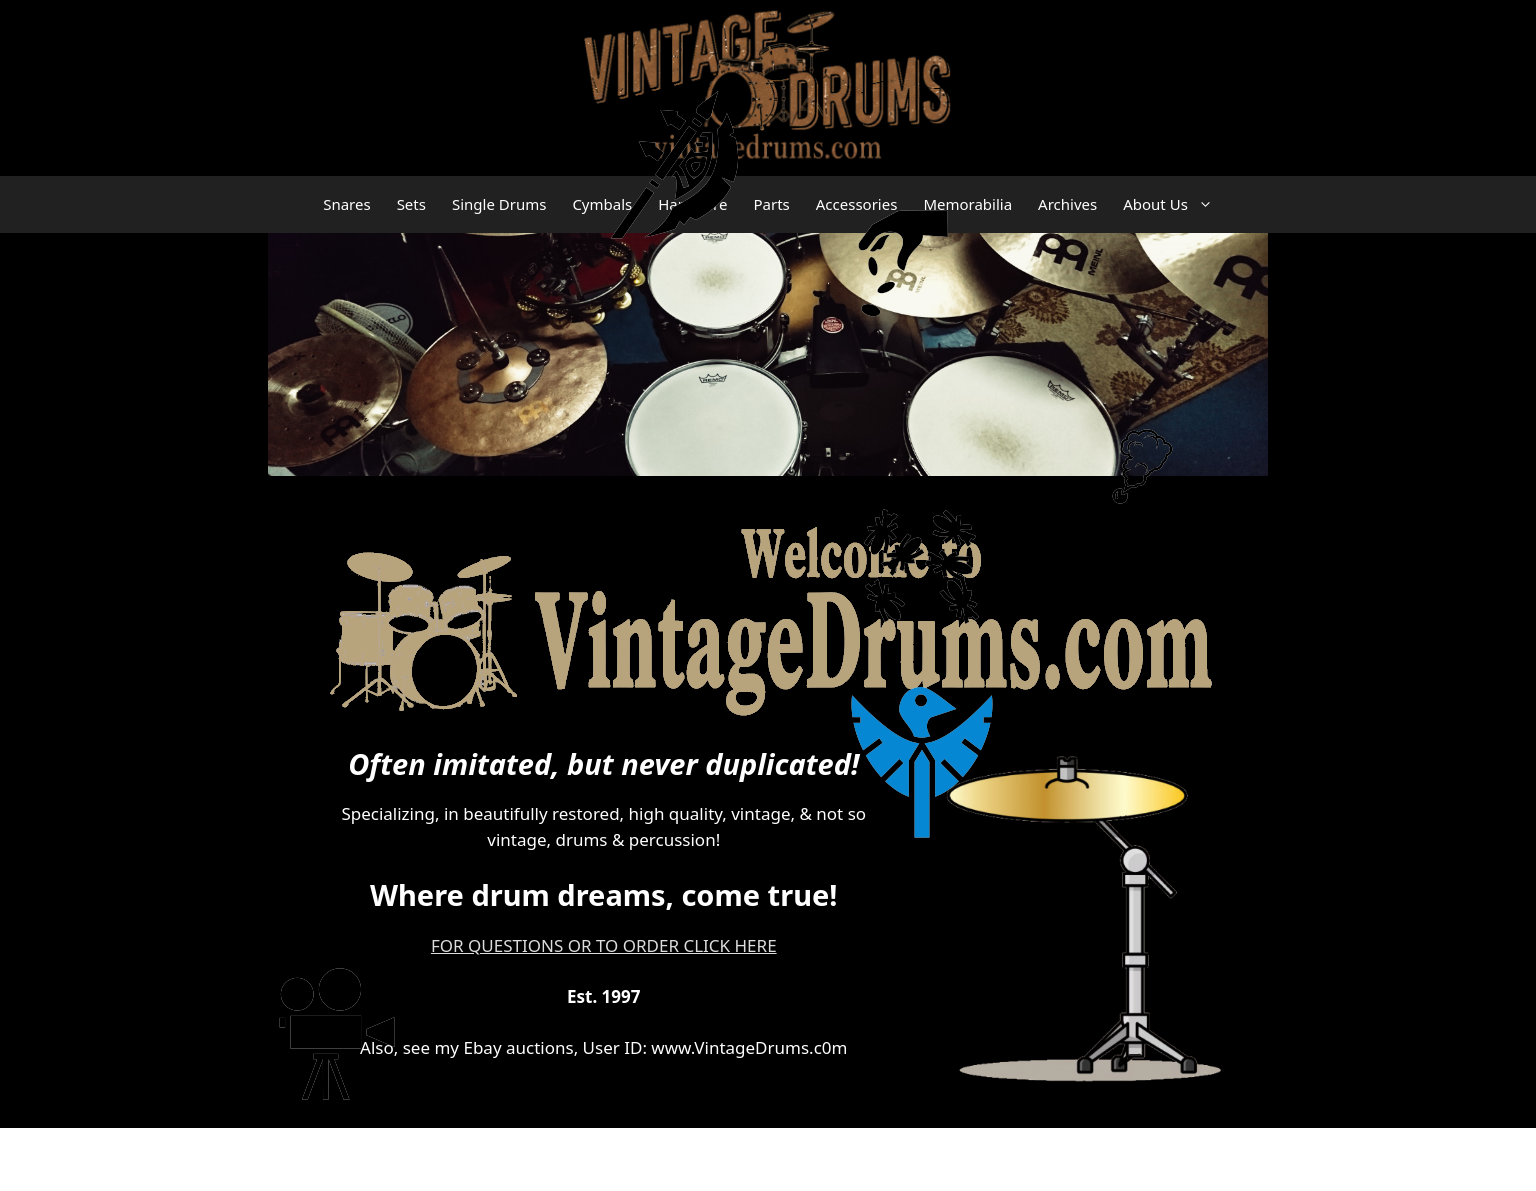 This screenshot has width=1536, height=1191. I want to click on access video or movie content, so click(337, 1029).